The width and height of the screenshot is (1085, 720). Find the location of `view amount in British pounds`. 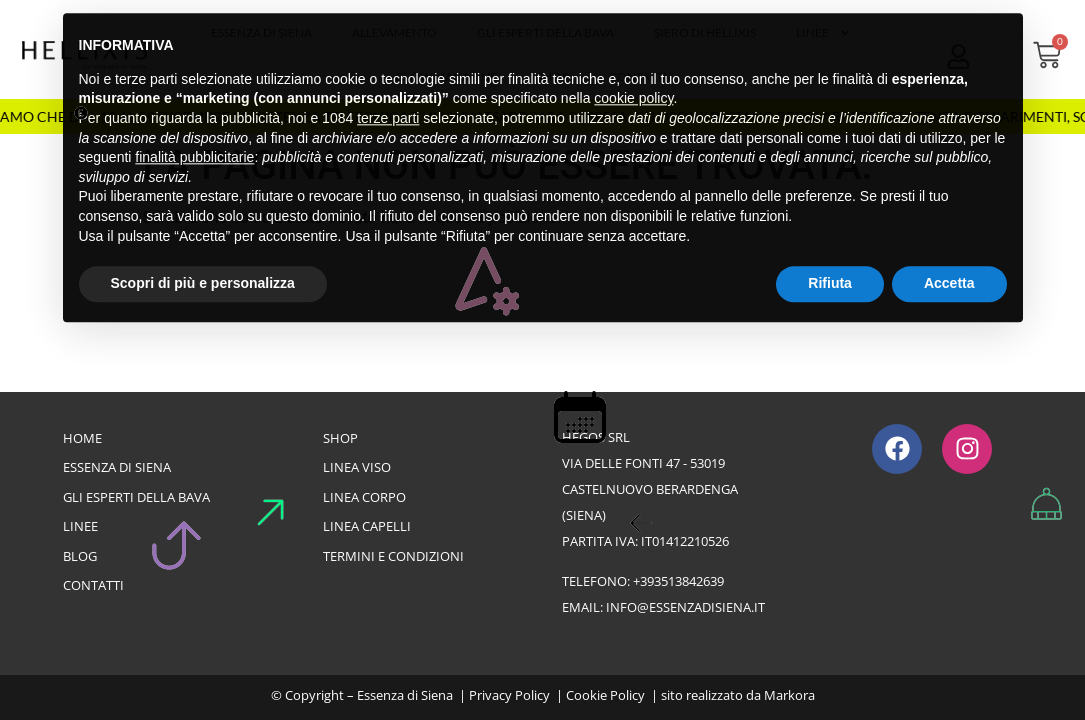

view amount in British pounds is located at coordinates (81, 113).